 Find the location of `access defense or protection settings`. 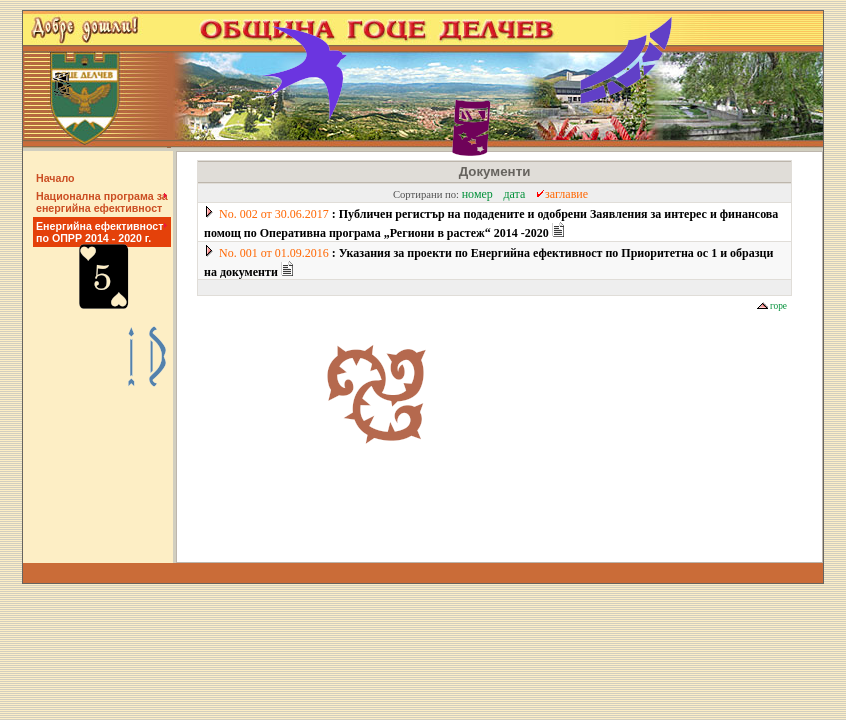

access defense or protection settings is located at coordinates (468, 127).